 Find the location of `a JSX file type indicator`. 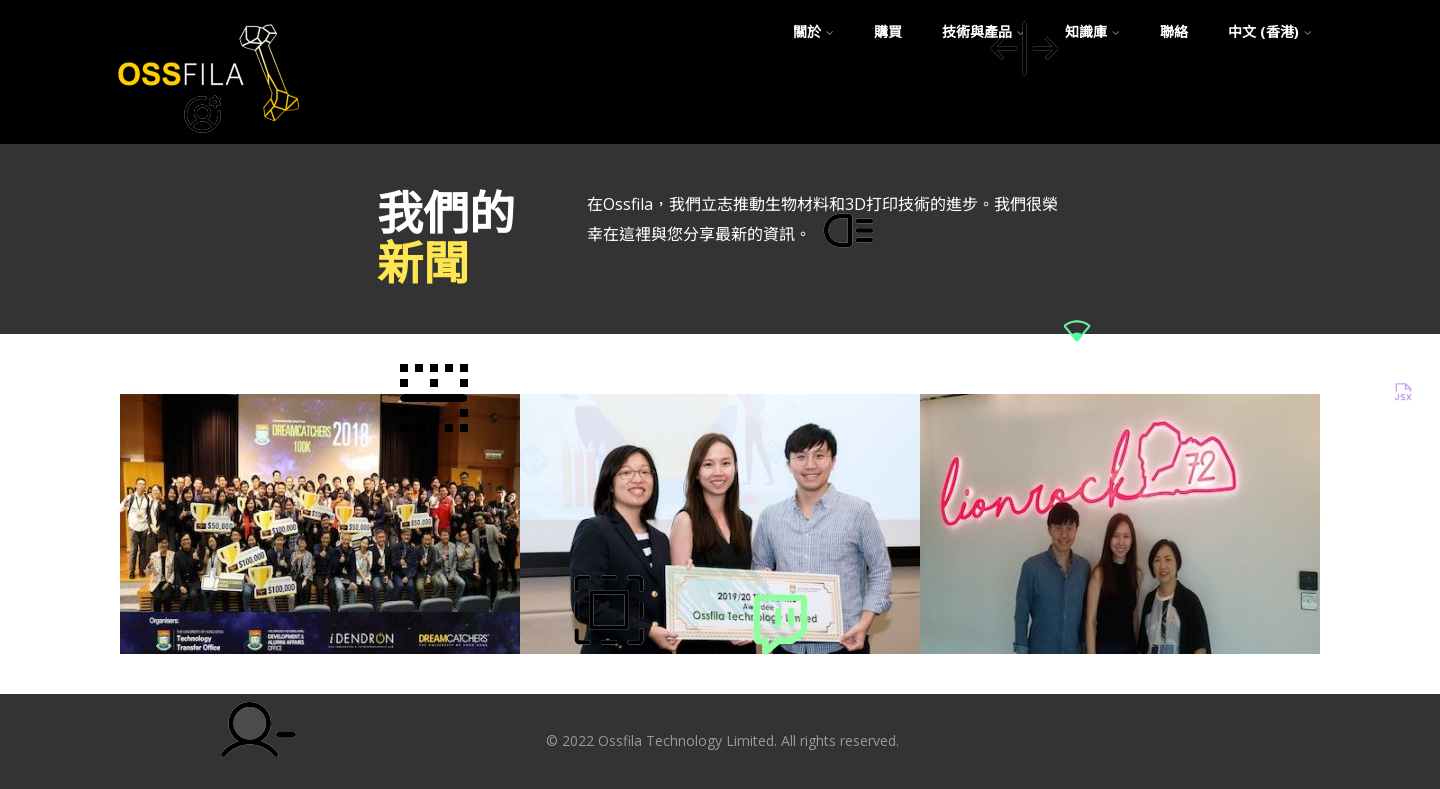

a JSX file type indicator is located at coordinates (1403, 392).